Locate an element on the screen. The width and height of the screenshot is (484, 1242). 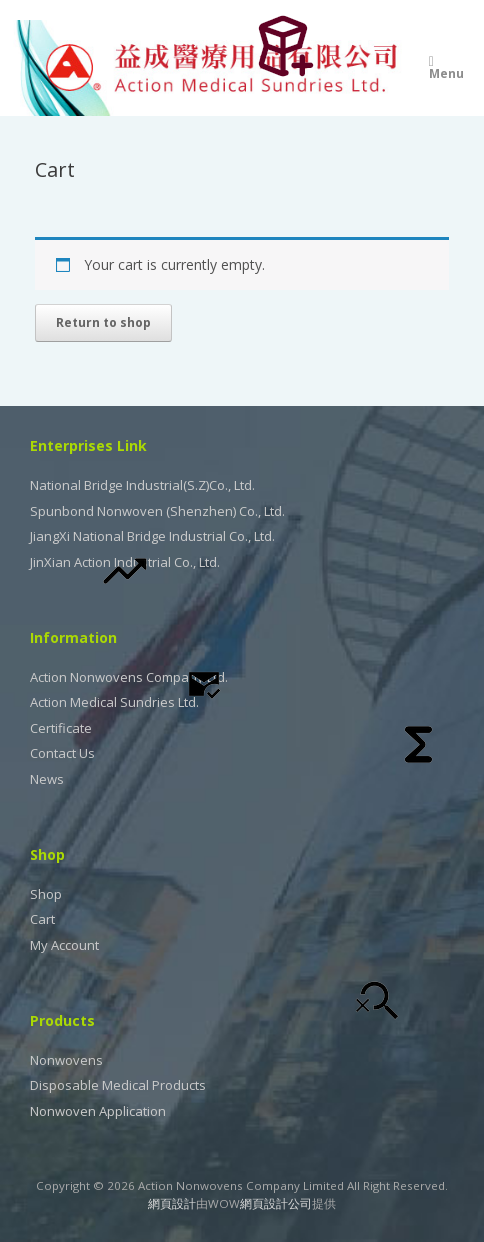
mark email as read is located at coordinates (204, 684).